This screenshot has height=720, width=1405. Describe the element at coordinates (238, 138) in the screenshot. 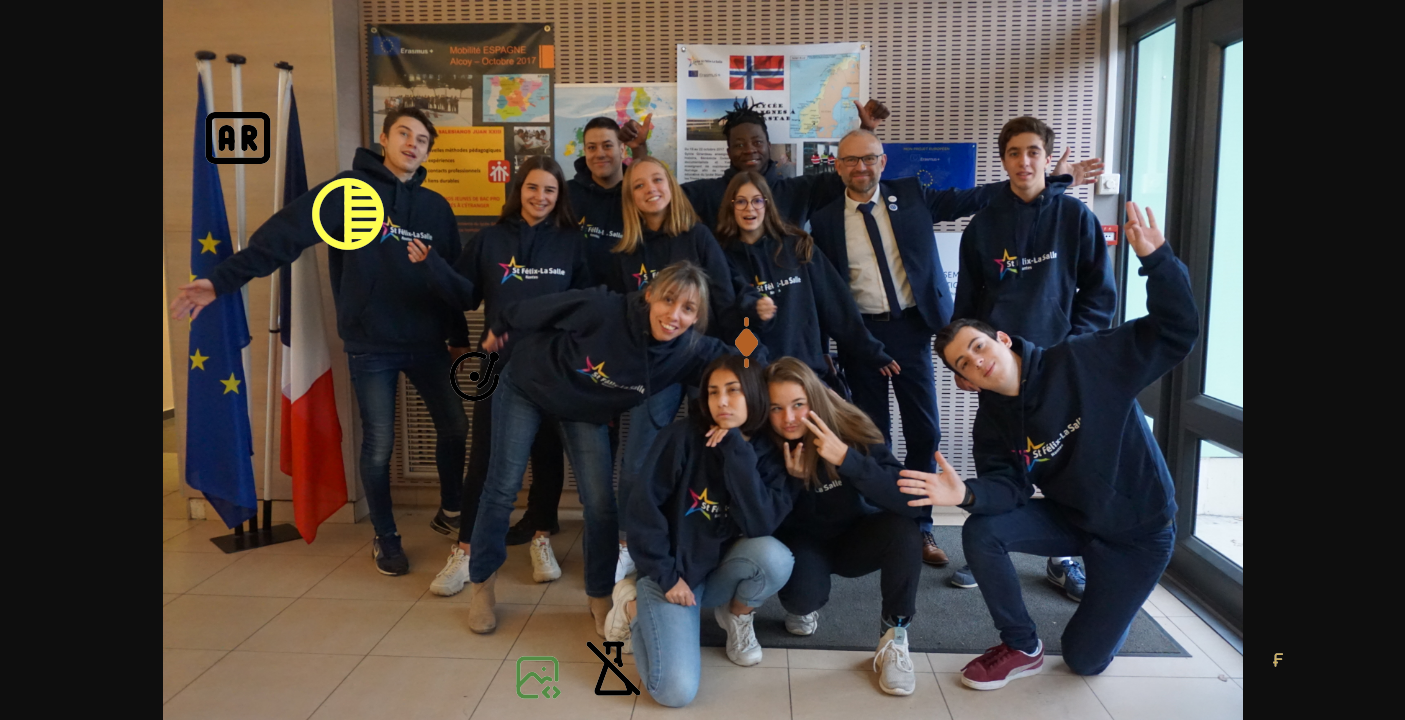

I see `indicates augmented reality feature available` at that location.